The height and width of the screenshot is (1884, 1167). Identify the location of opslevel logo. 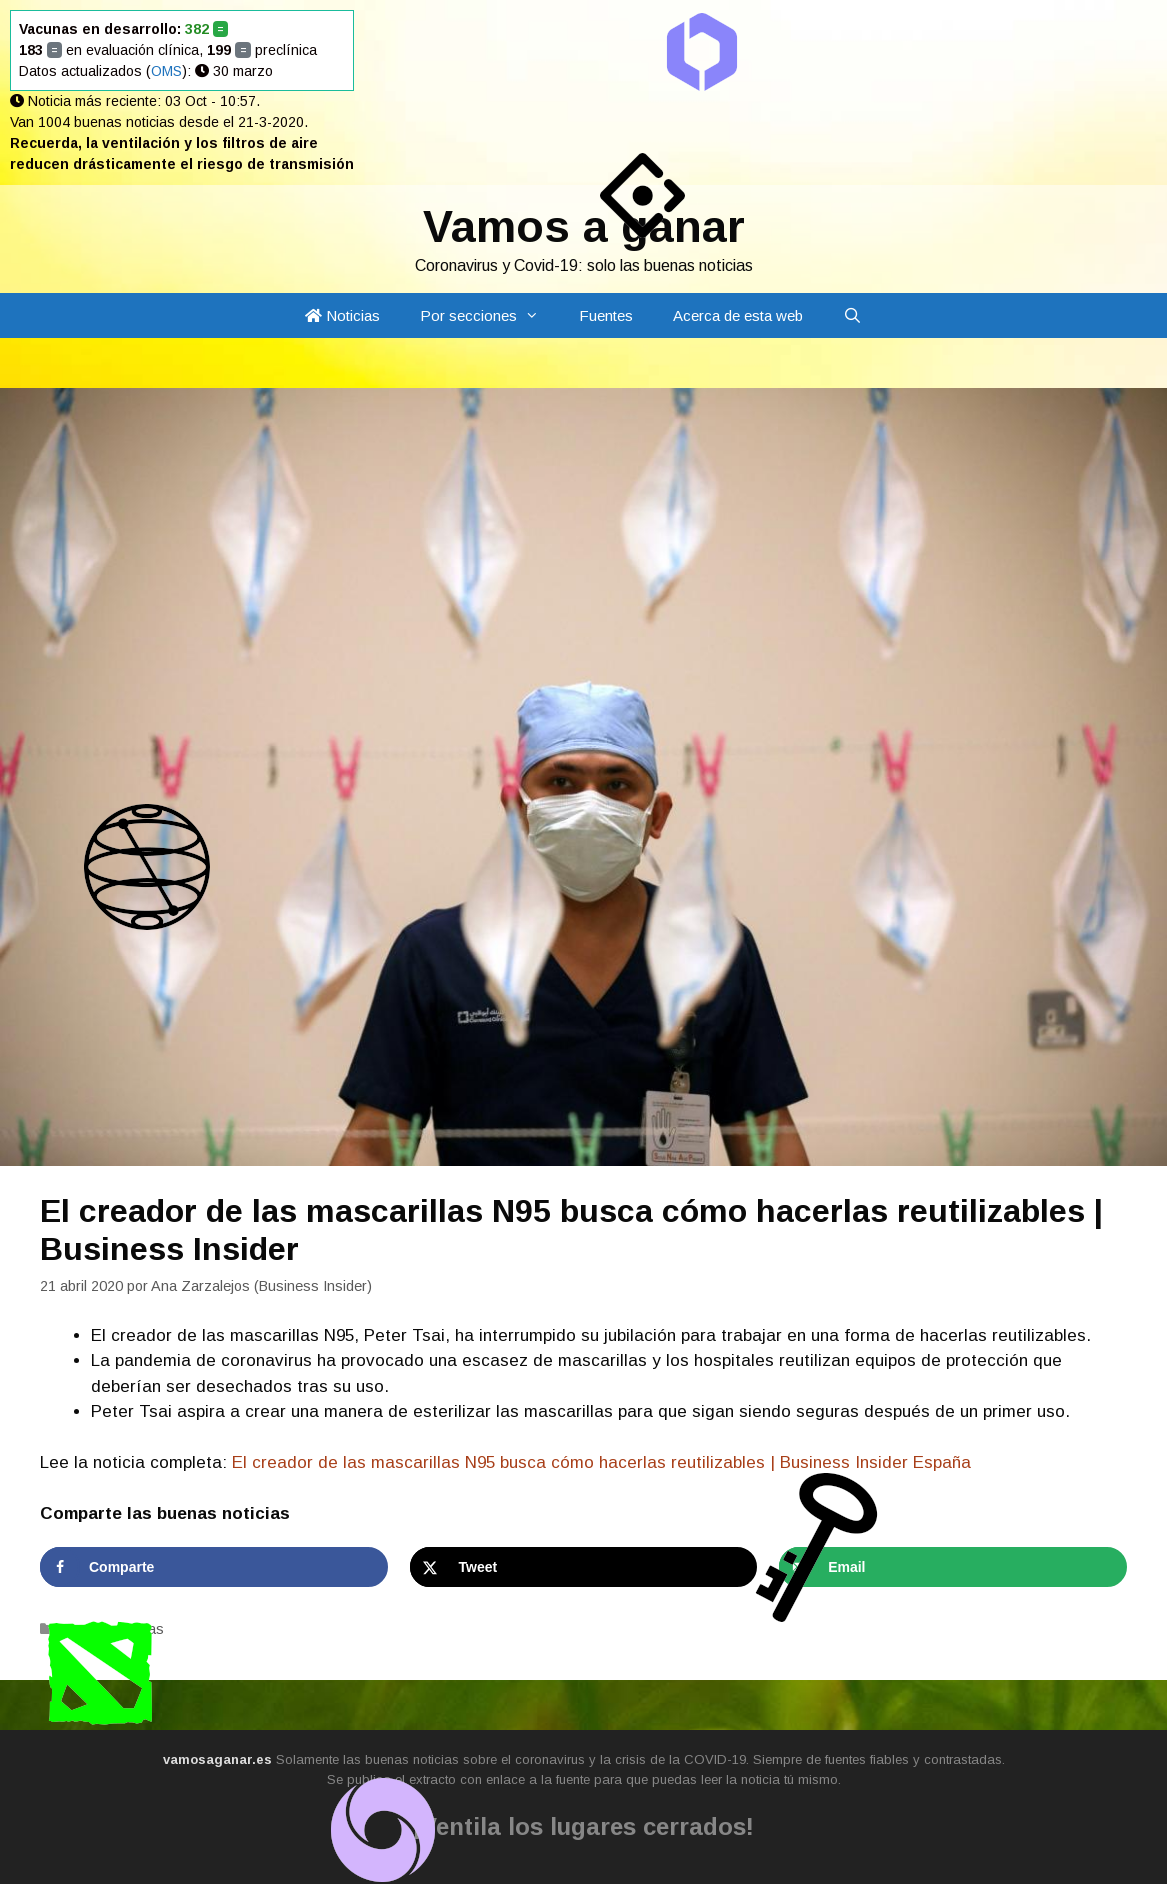
(702, 52).